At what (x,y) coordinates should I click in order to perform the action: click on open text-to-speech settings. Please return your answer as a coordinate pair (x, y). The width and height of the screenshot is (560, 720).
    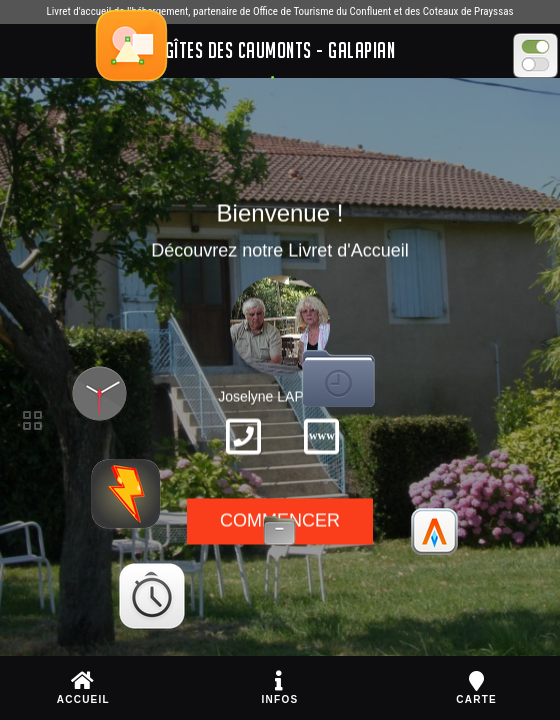
    Looking at the image, I should click on (255, 54).